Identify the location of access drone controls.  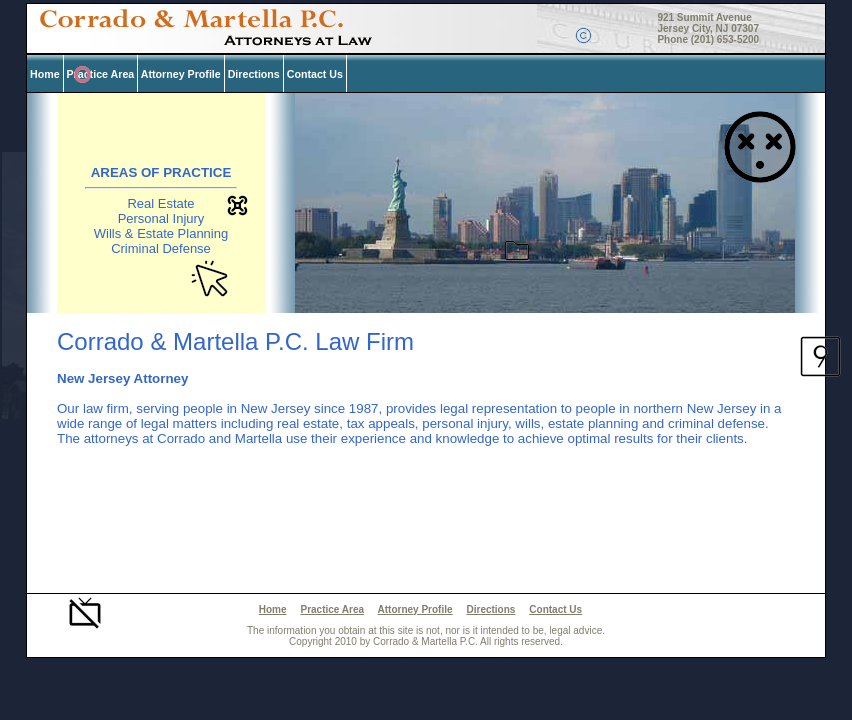
(237, 205).